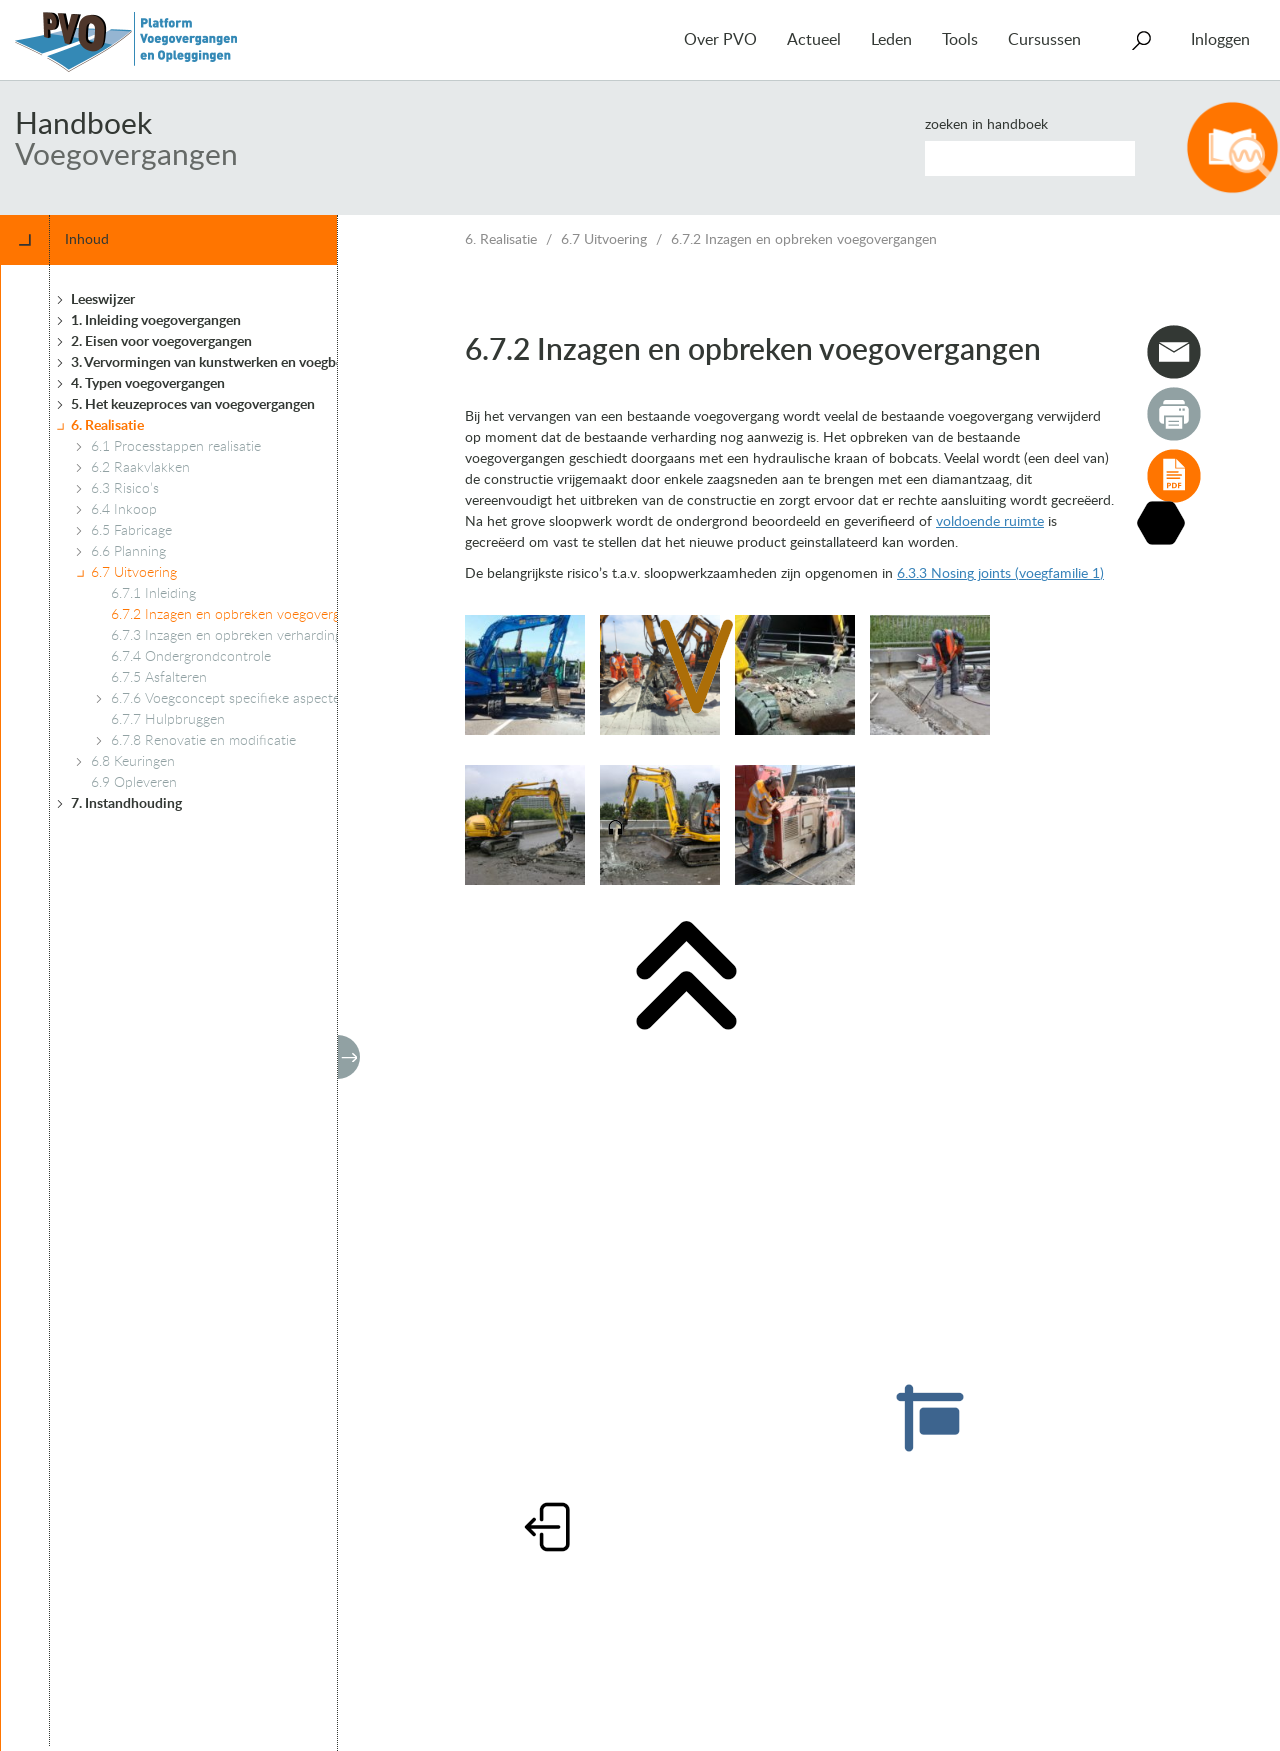  I want to click on a signpost or location marker, so click(930, 1418).